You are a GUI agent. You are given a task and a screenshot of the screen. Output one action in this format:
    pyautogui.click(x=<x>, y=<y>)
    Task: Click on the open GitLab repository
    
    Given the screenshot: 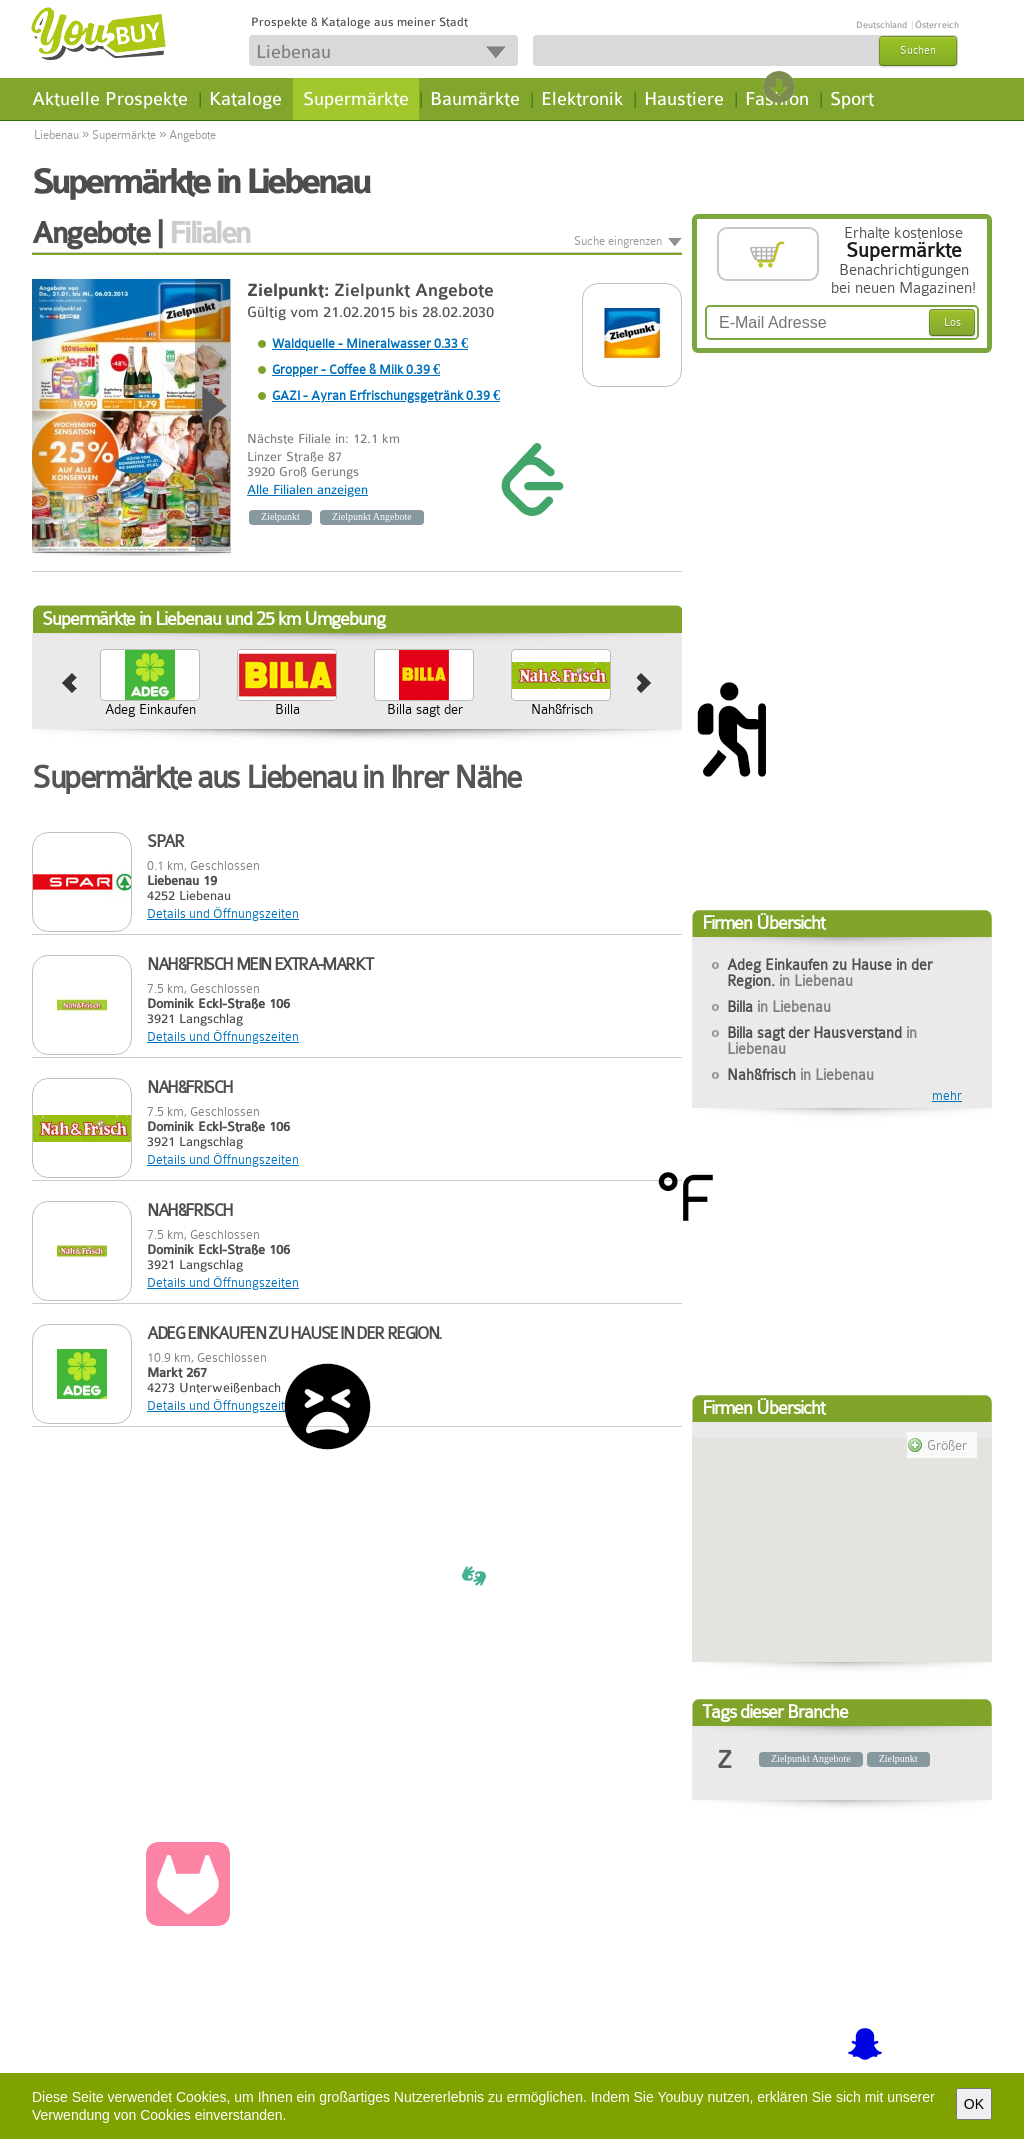 What is the action you would take?
    pyautogui.click(x=188, y=1884)
    